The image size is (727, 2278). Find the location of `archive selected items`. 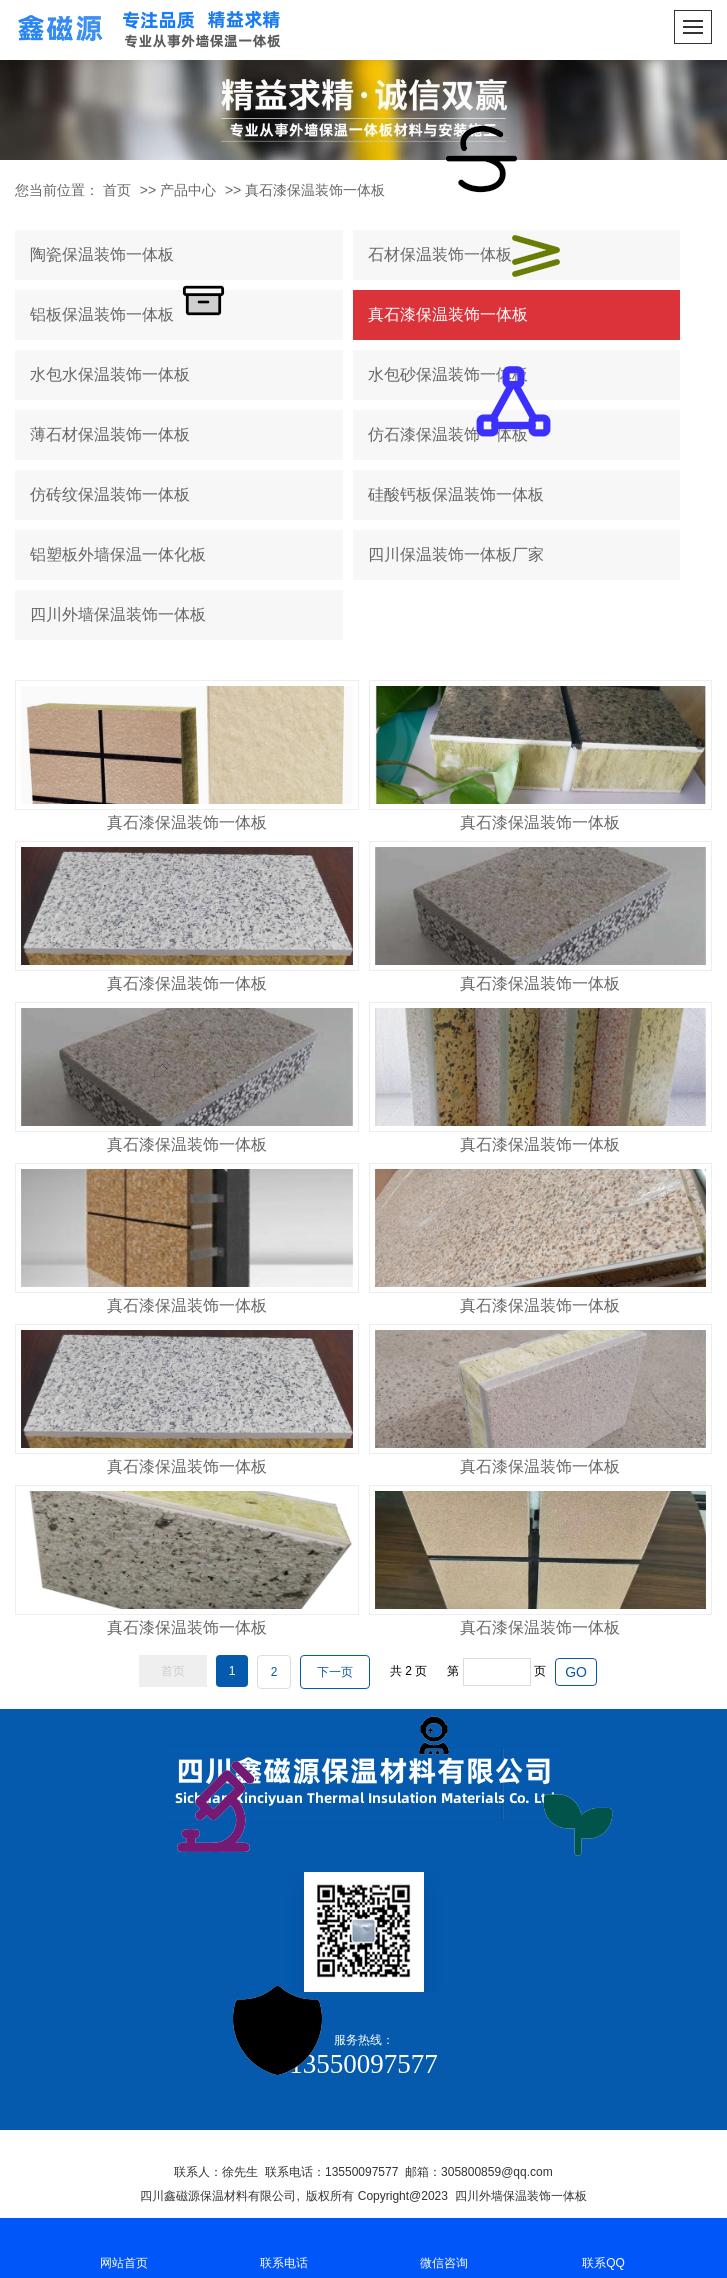

archive selected items is located at coordinates (203, 300).